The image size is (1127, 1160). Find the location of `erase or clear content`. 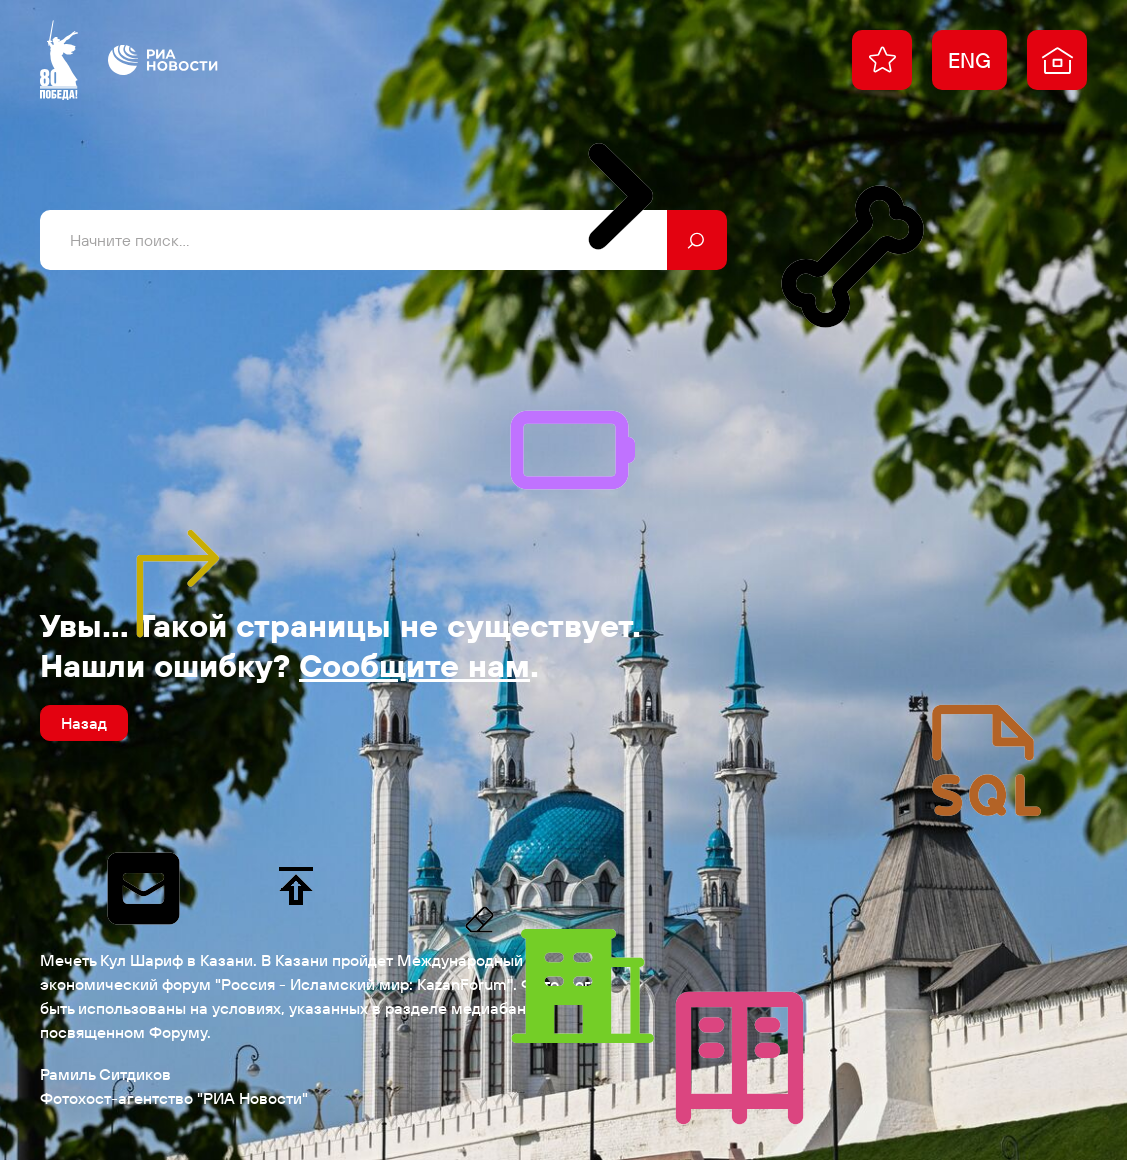

erase or clear content is located at coordinates (479, 919).